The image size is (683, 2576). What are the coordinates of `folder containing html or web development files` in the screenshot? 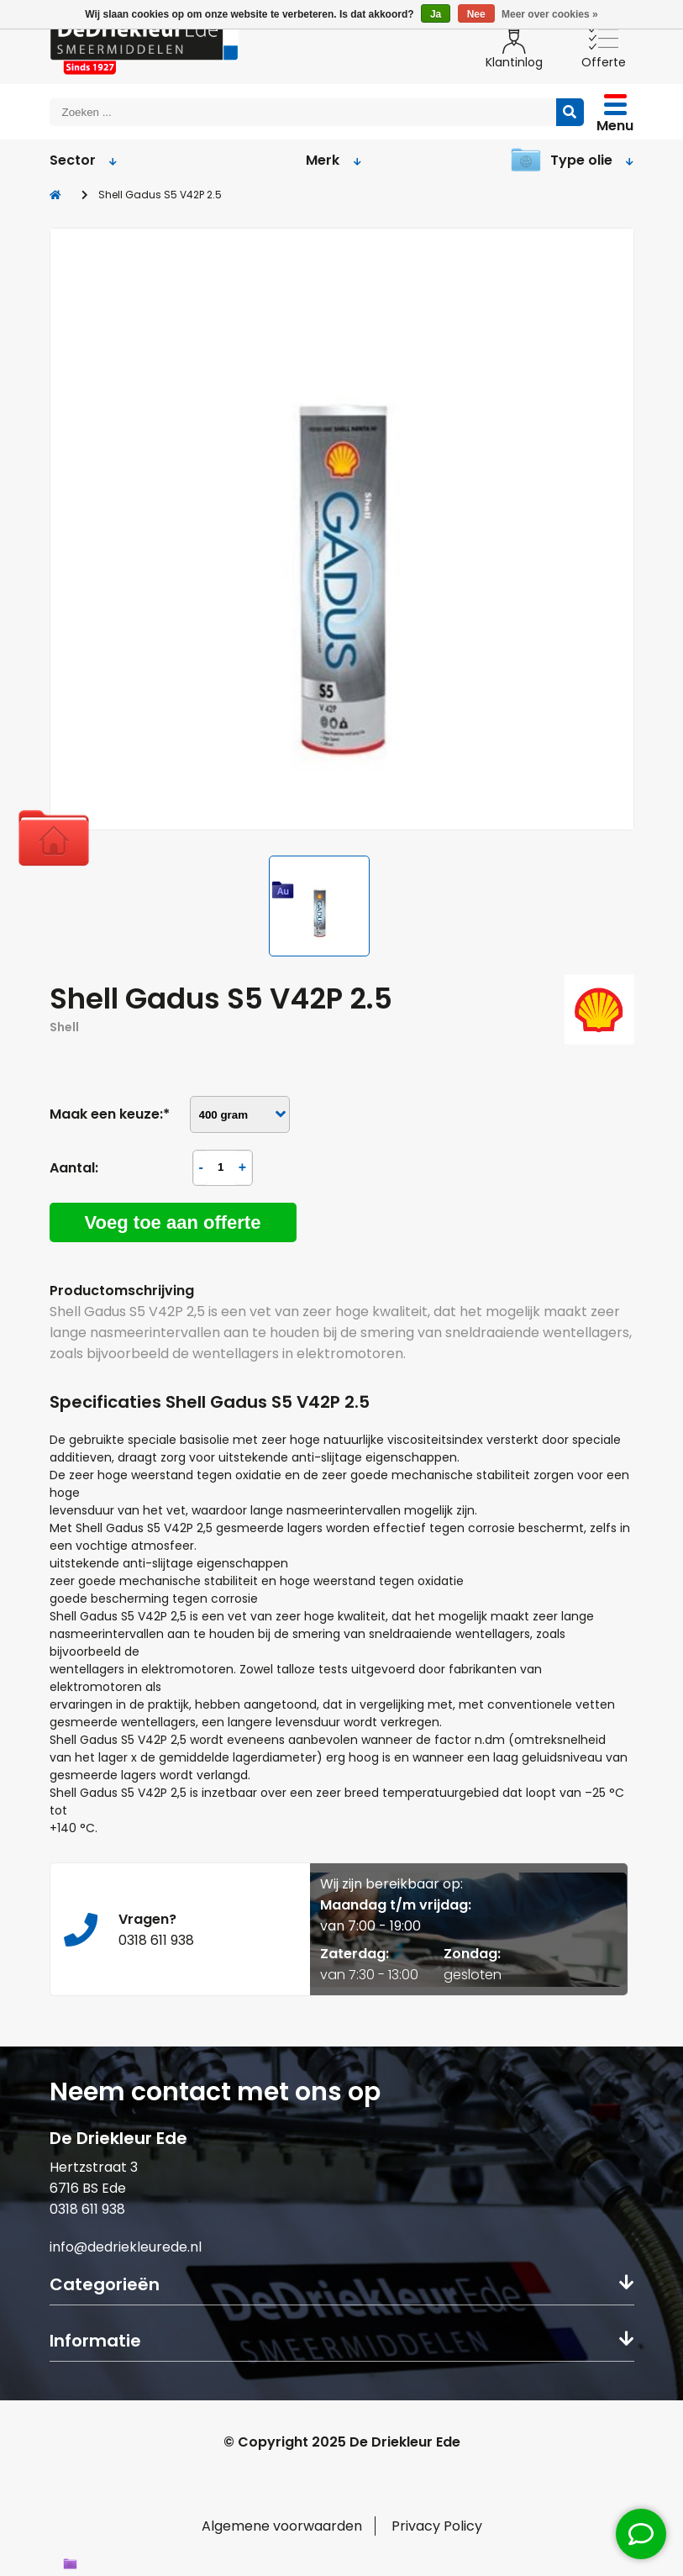 It's located at (70, 2563).